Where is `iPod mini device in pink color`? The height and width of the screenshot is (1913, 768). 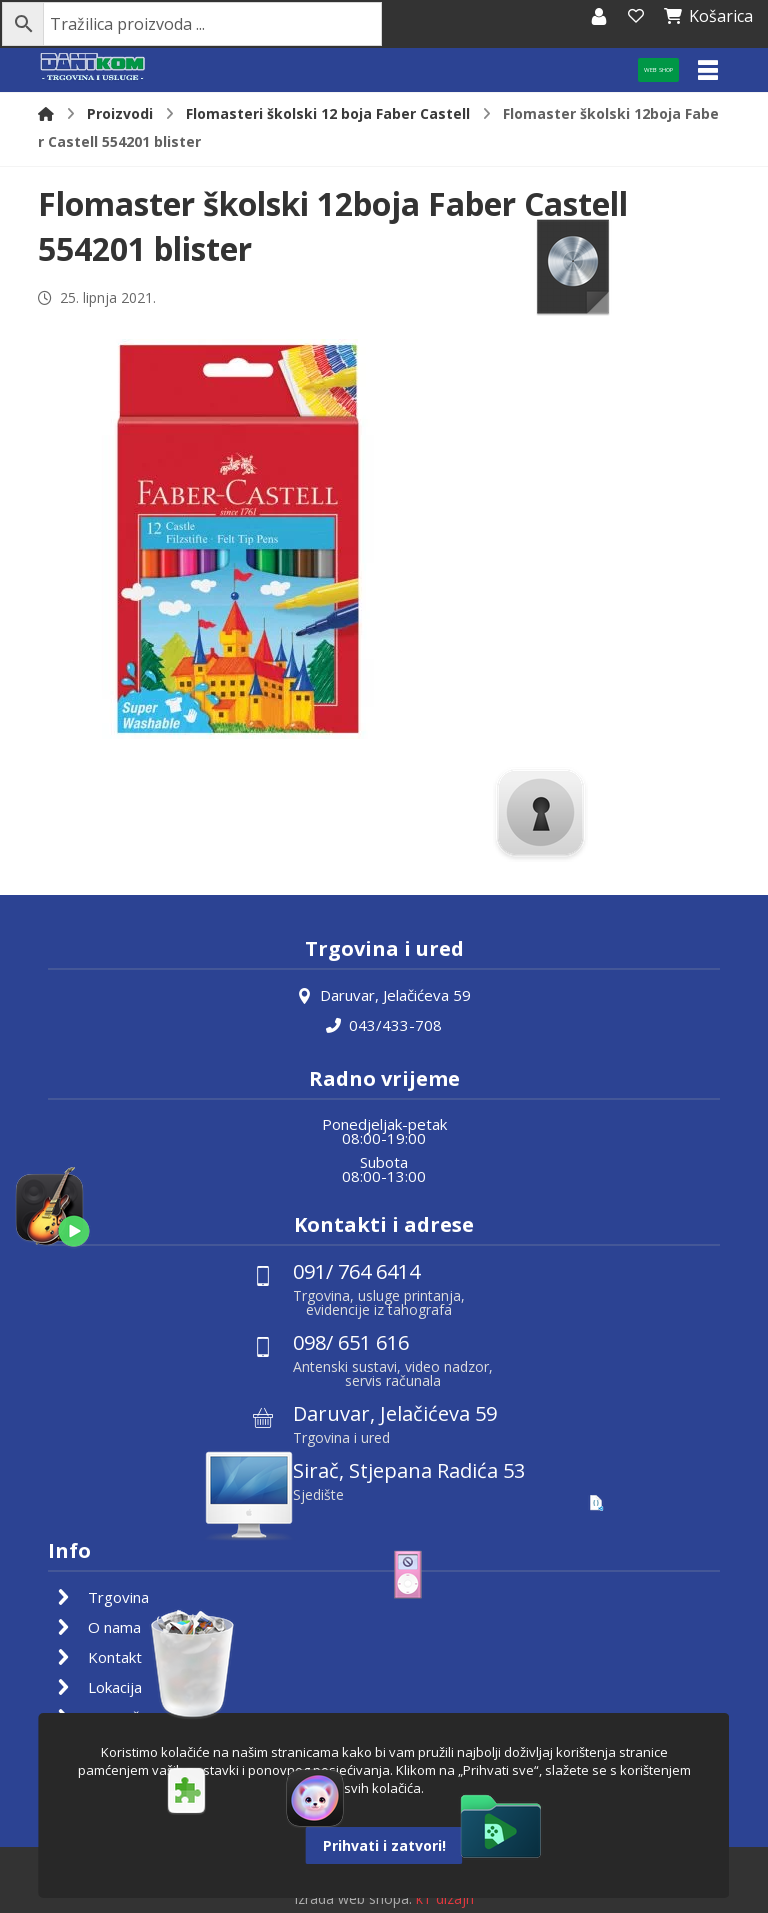
iPod mini device in pink color is located at coordinates (407, 1574).